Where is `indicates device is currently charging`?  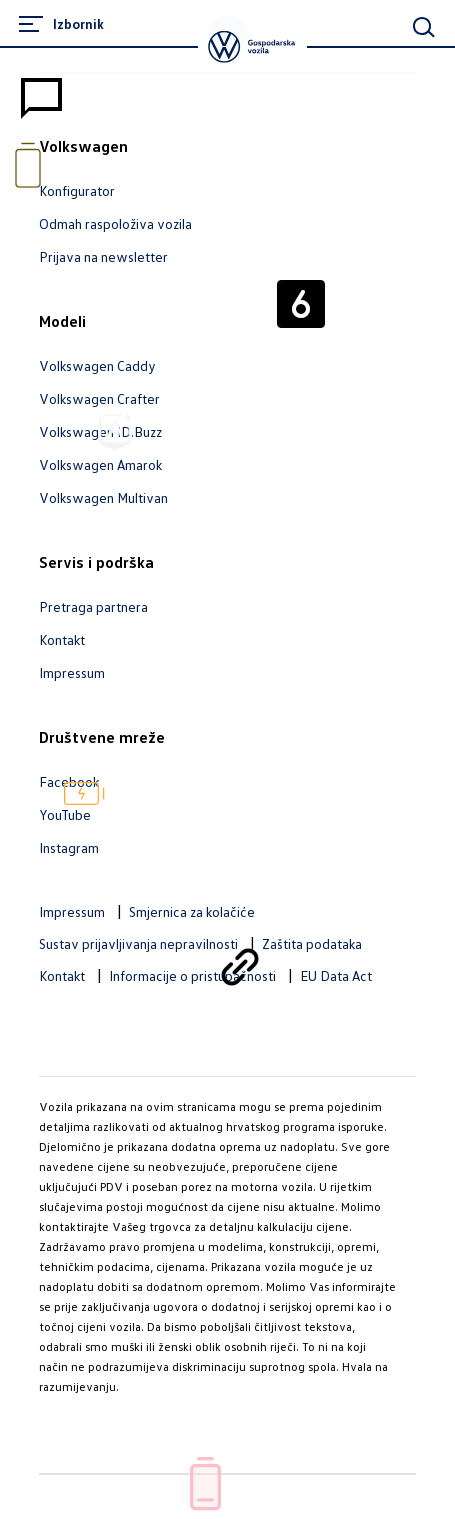 indicates device is currently charging is located at coordinates (83, 793).